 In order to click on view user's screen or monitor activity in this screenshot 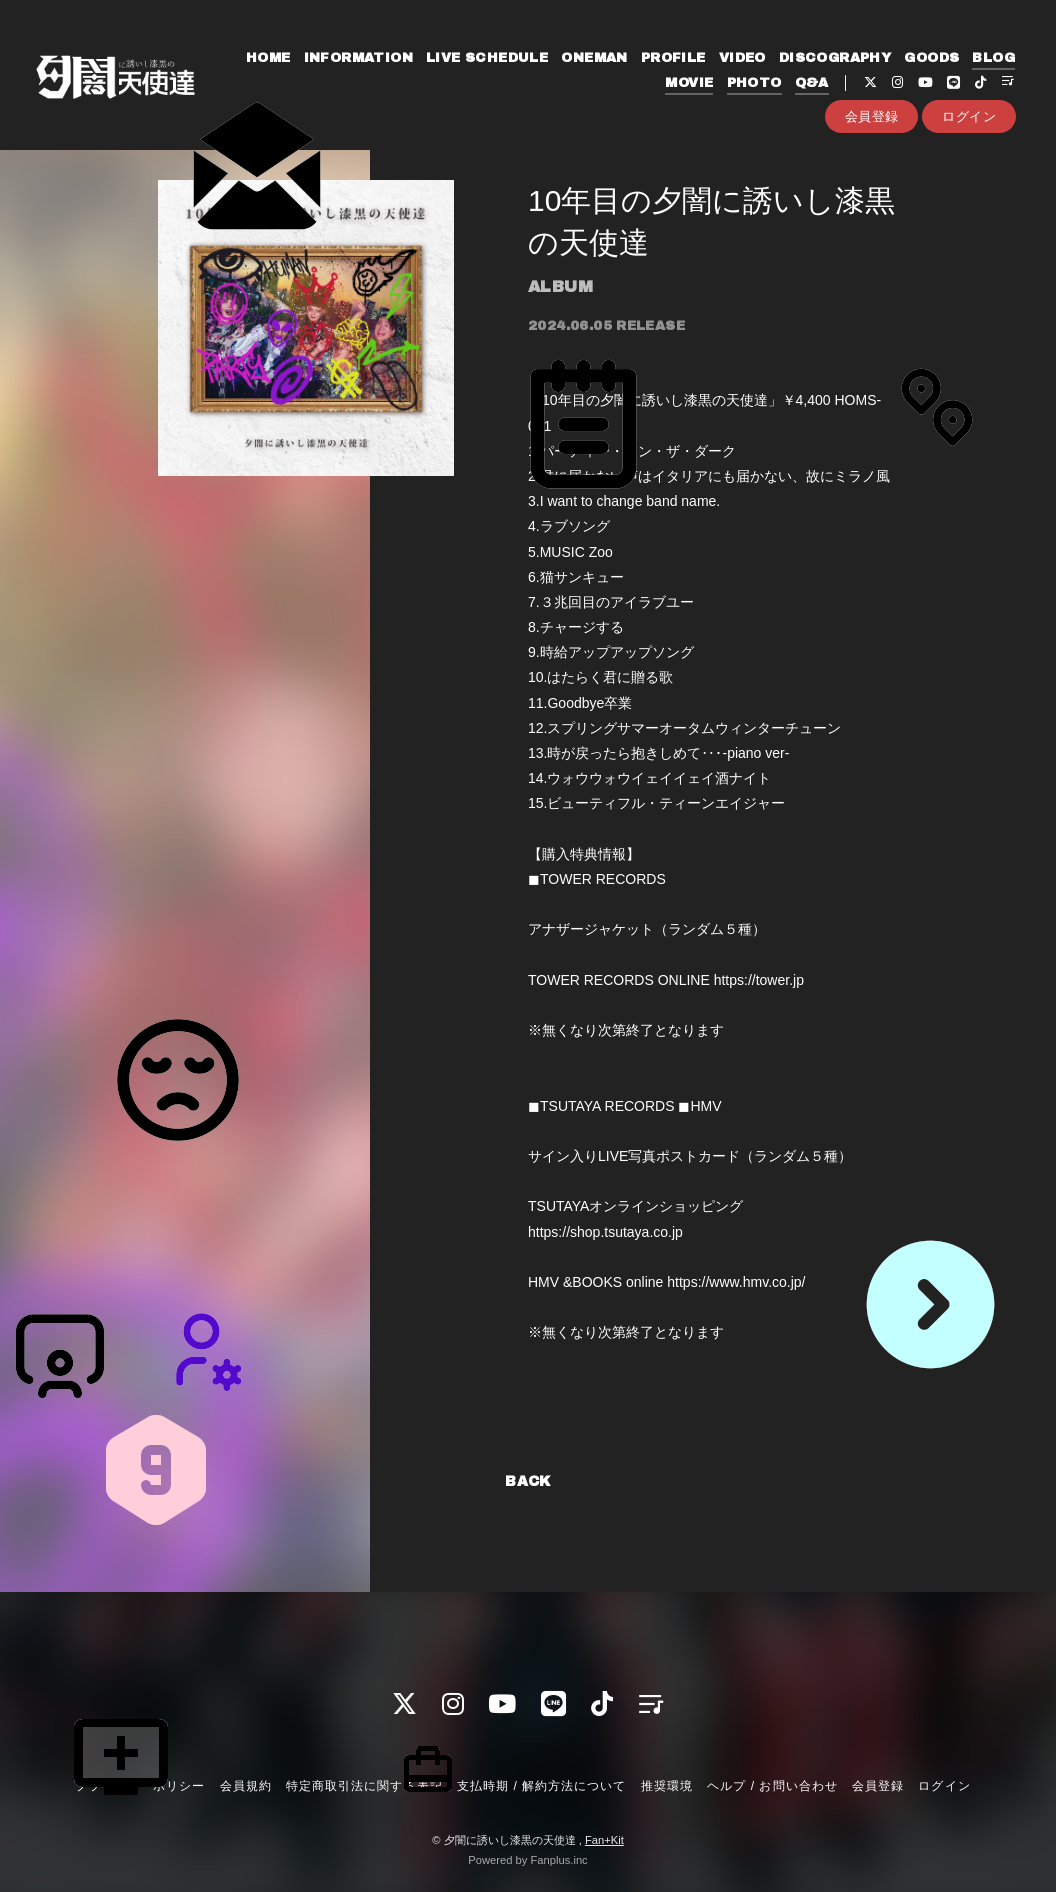, I will do `click(60, 1354)`.